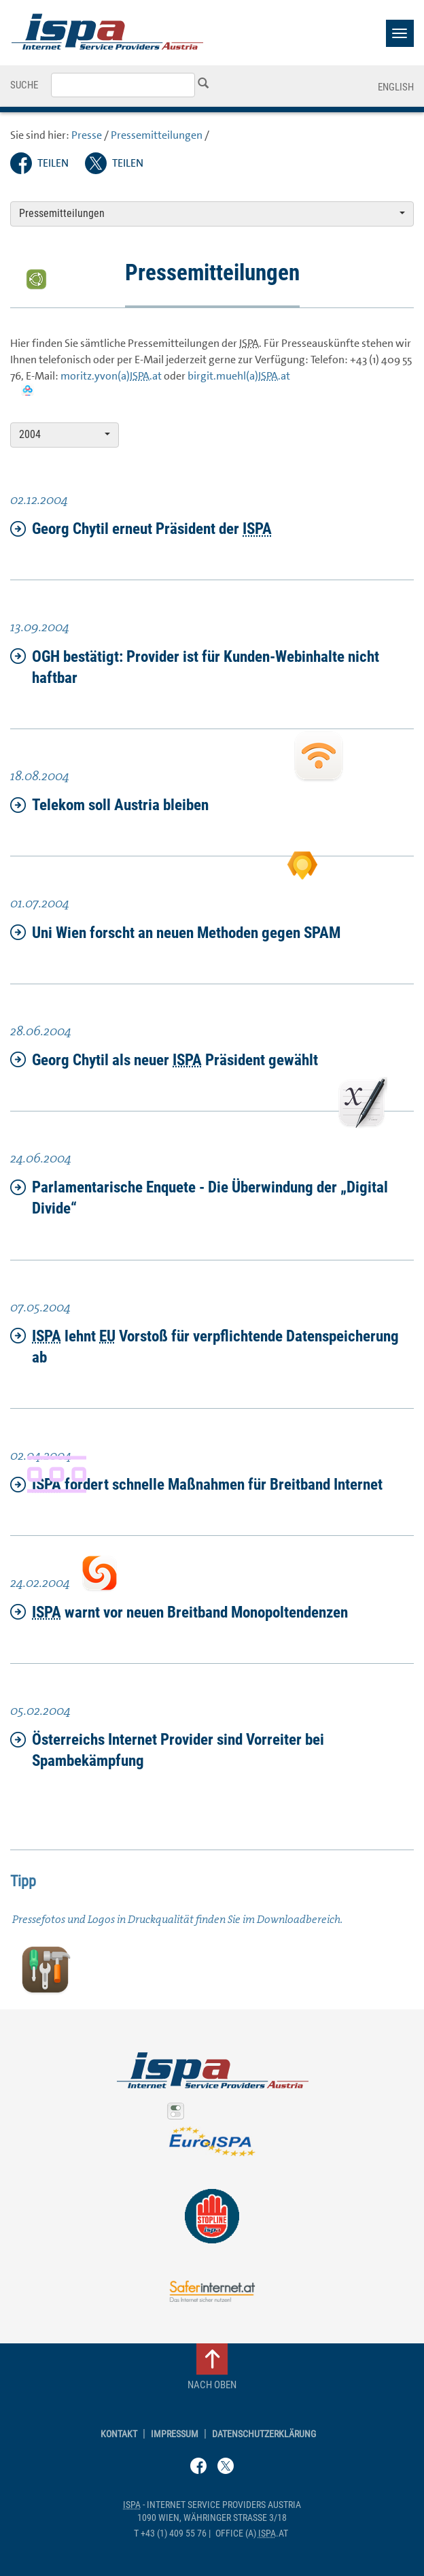  I want to click on open desktop preferences settings, so click(175, 2111).